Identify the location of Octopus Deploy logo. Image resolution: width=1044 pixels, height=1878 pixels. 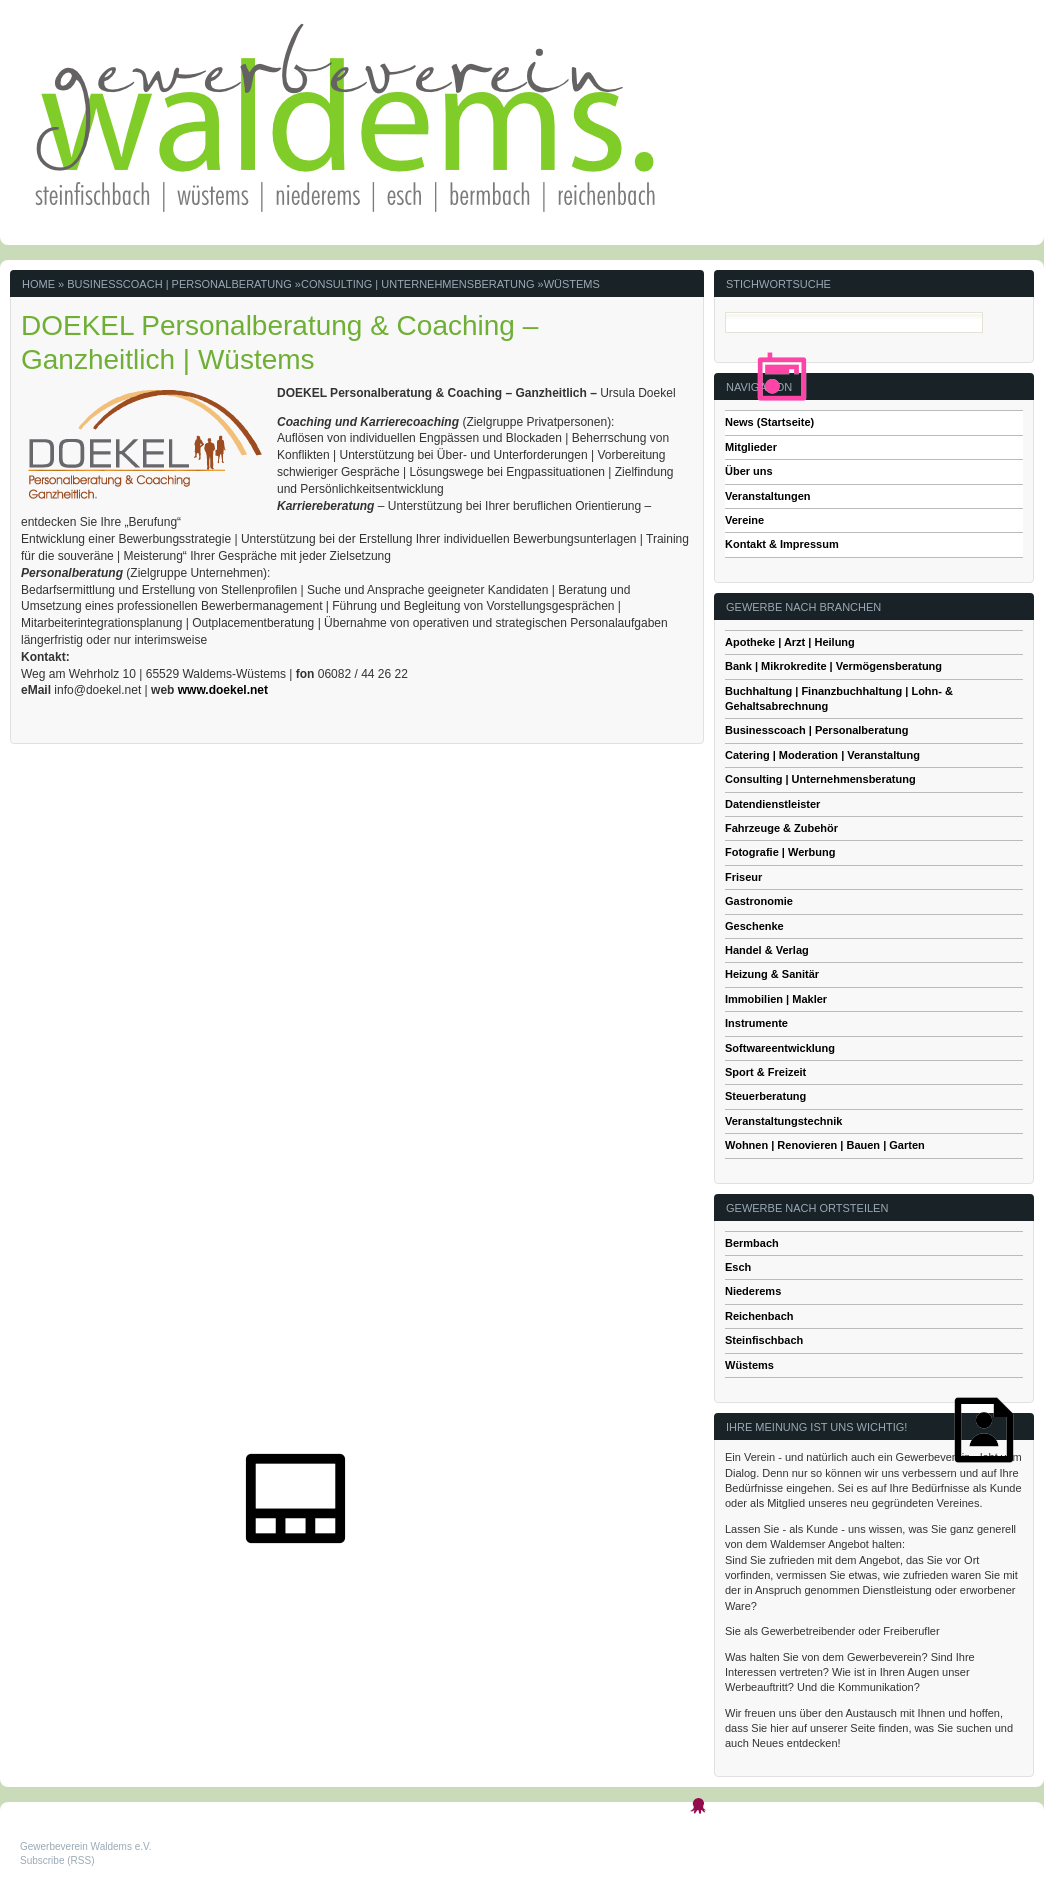
(698, 1806).